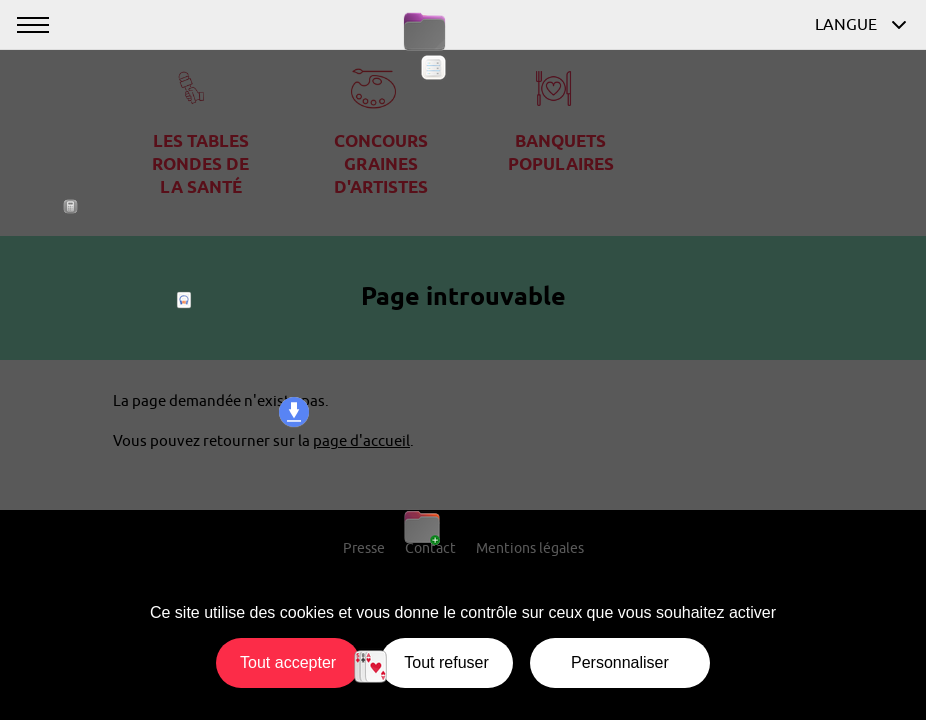  Describe the element at coordinates (184, 300) in the screenshot. I see `open an audacity project file` at that location.